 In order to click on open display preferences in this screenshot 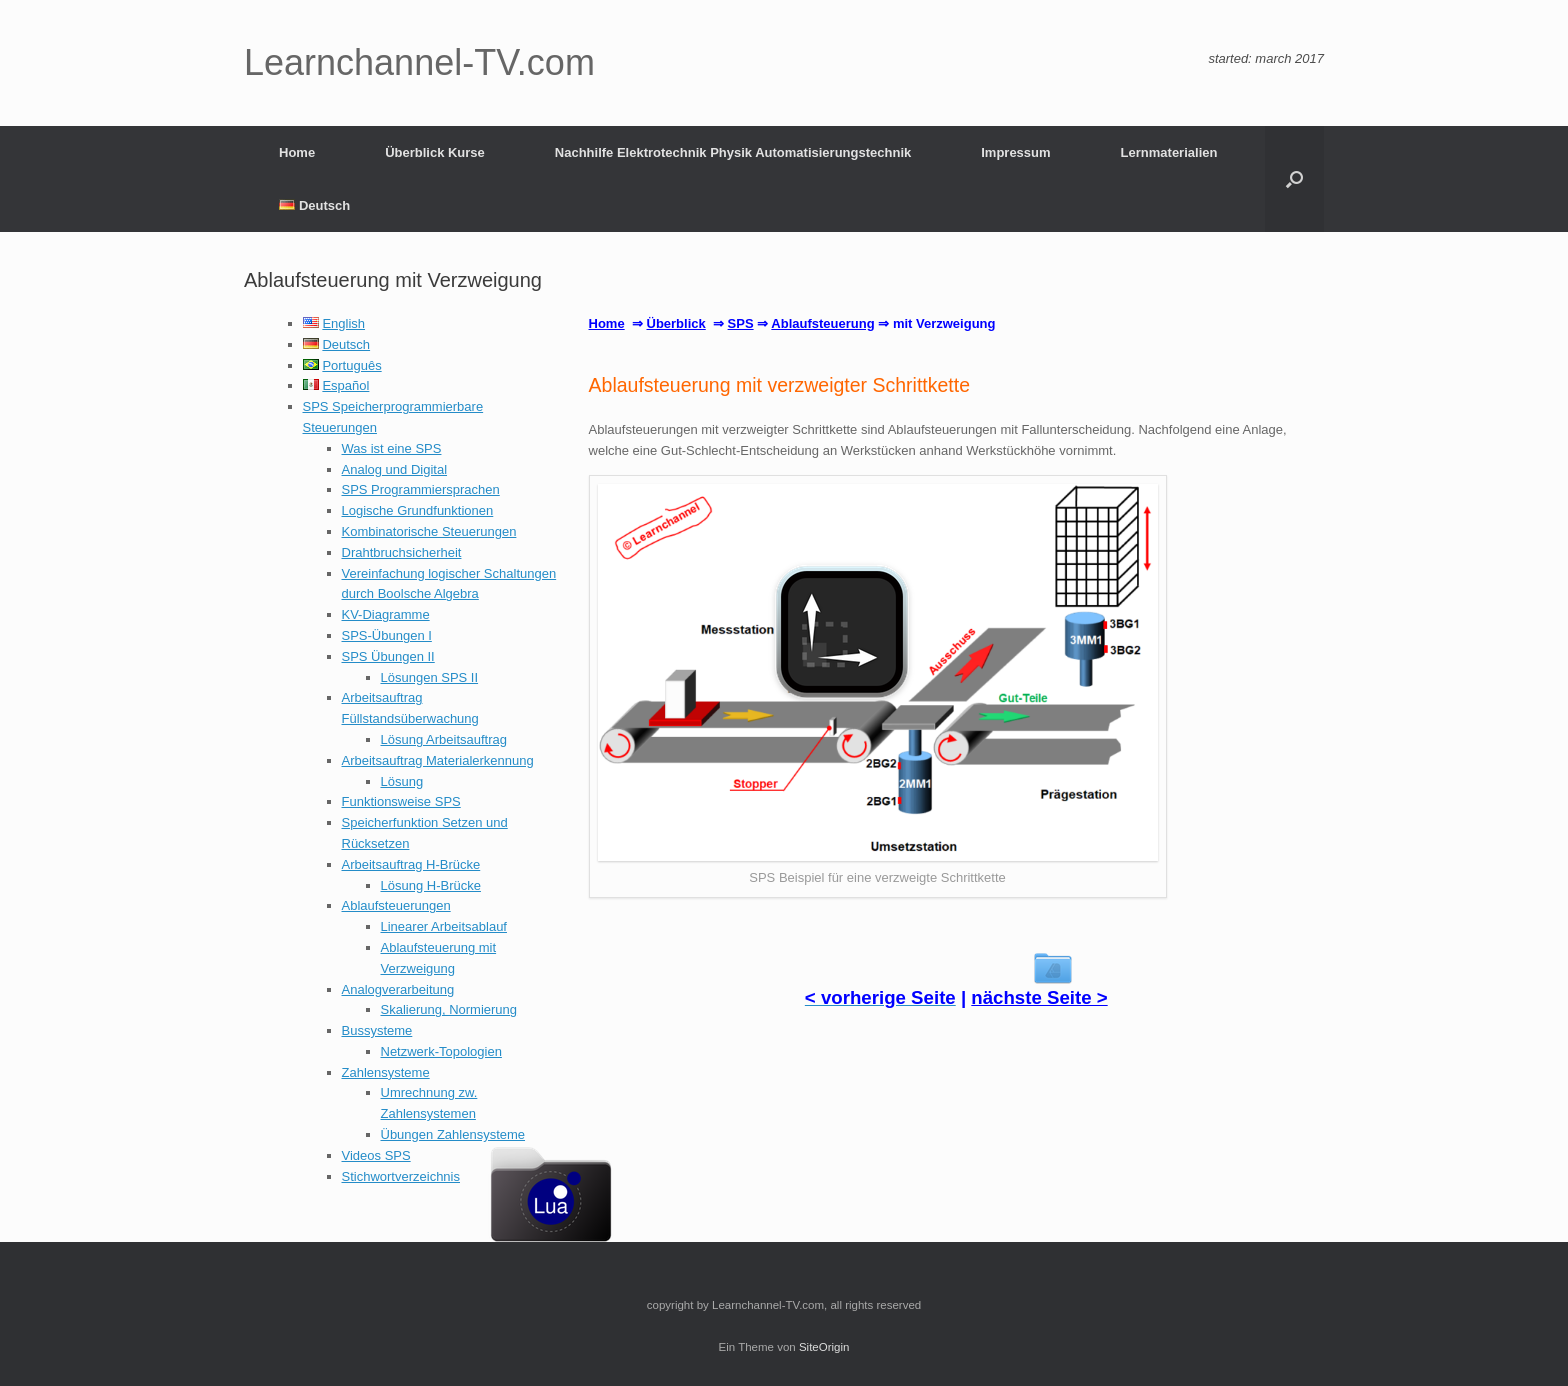, I will do `click(842, 632)`.